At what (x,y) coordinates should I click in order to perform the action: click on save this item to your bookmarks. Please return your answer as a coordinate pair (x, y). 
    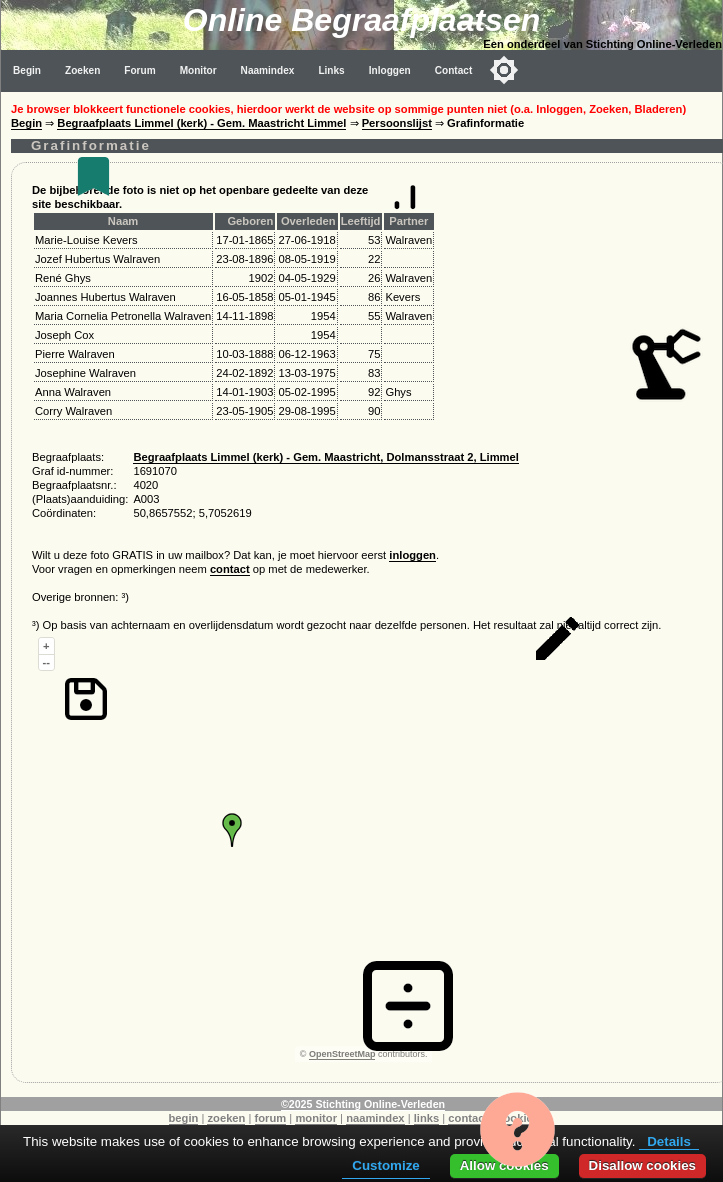
    Looking at the image, I should click on (93, 176).